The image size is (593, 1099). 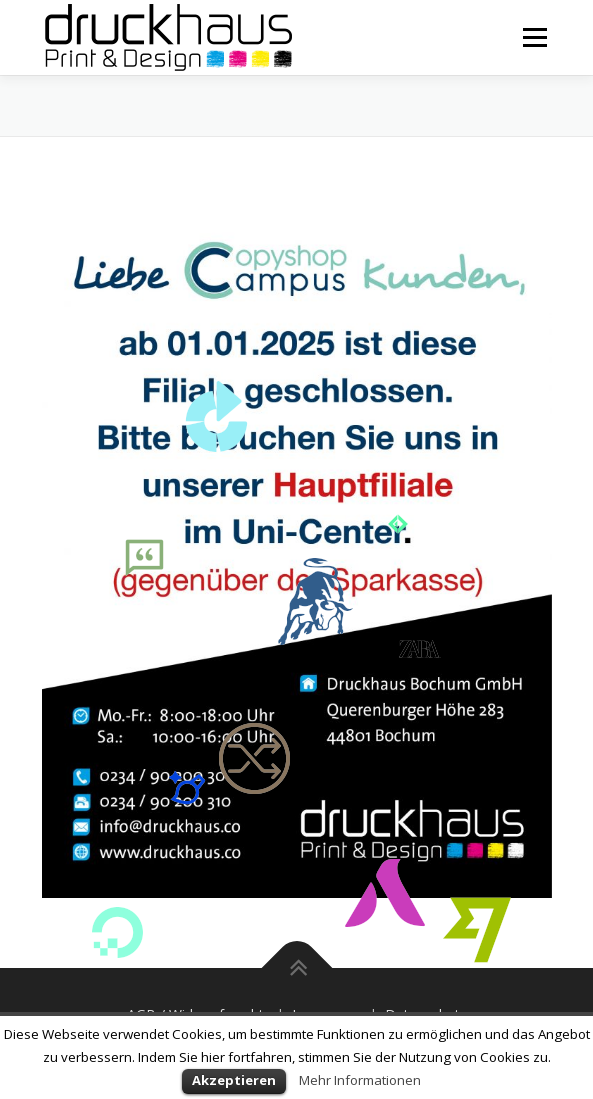 I want to click on indicates code written in F# programming language, so click(x=398, y=524).